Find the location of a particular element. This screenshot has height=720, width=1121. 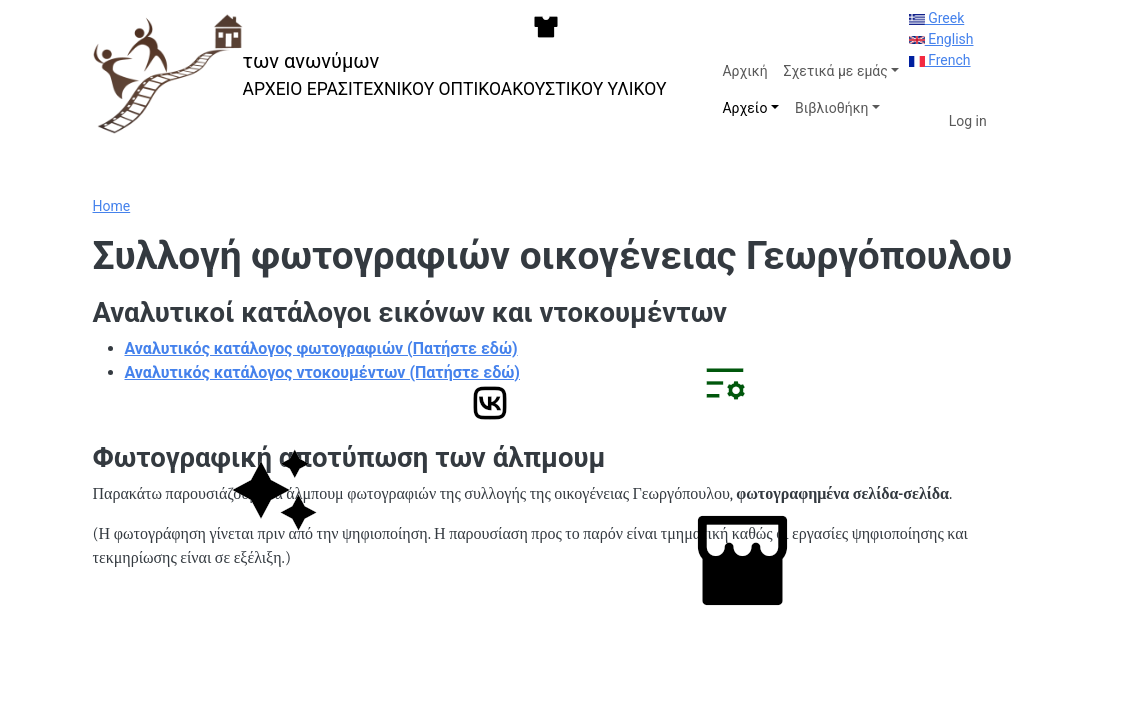

browse clothing or apparel items is located at coordinates (546, 27).